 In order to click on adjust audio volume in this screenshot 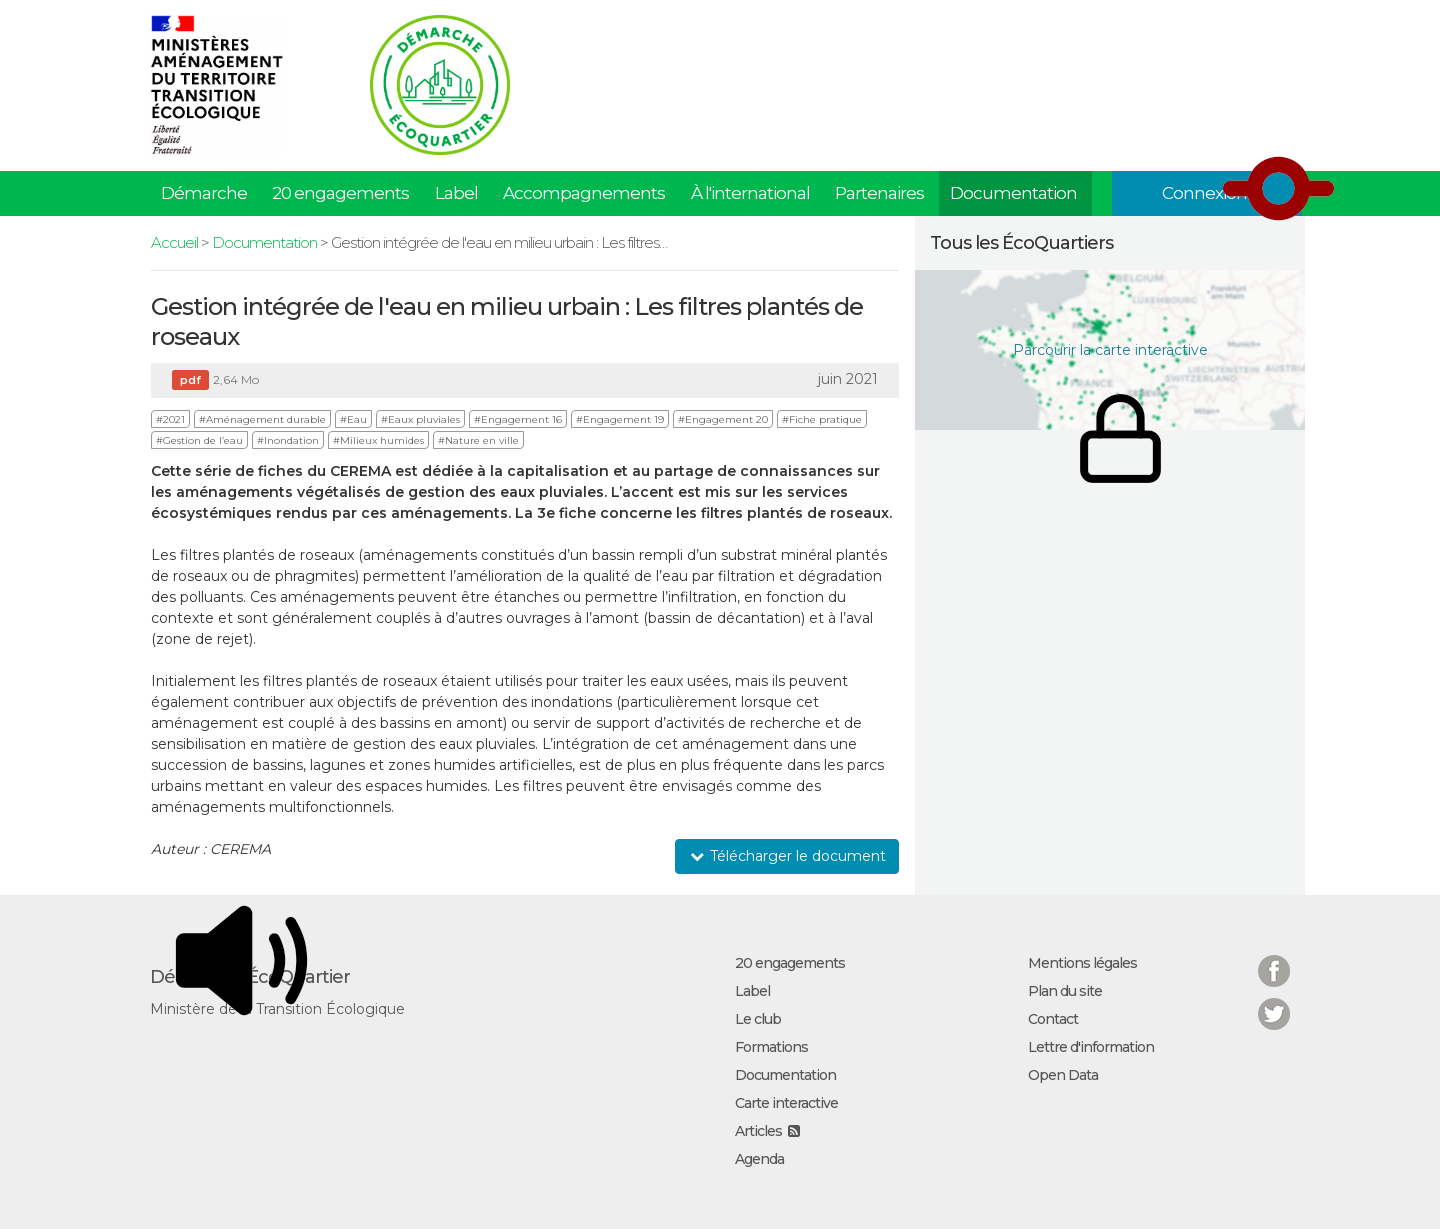, I will do `click(241, 960)`.